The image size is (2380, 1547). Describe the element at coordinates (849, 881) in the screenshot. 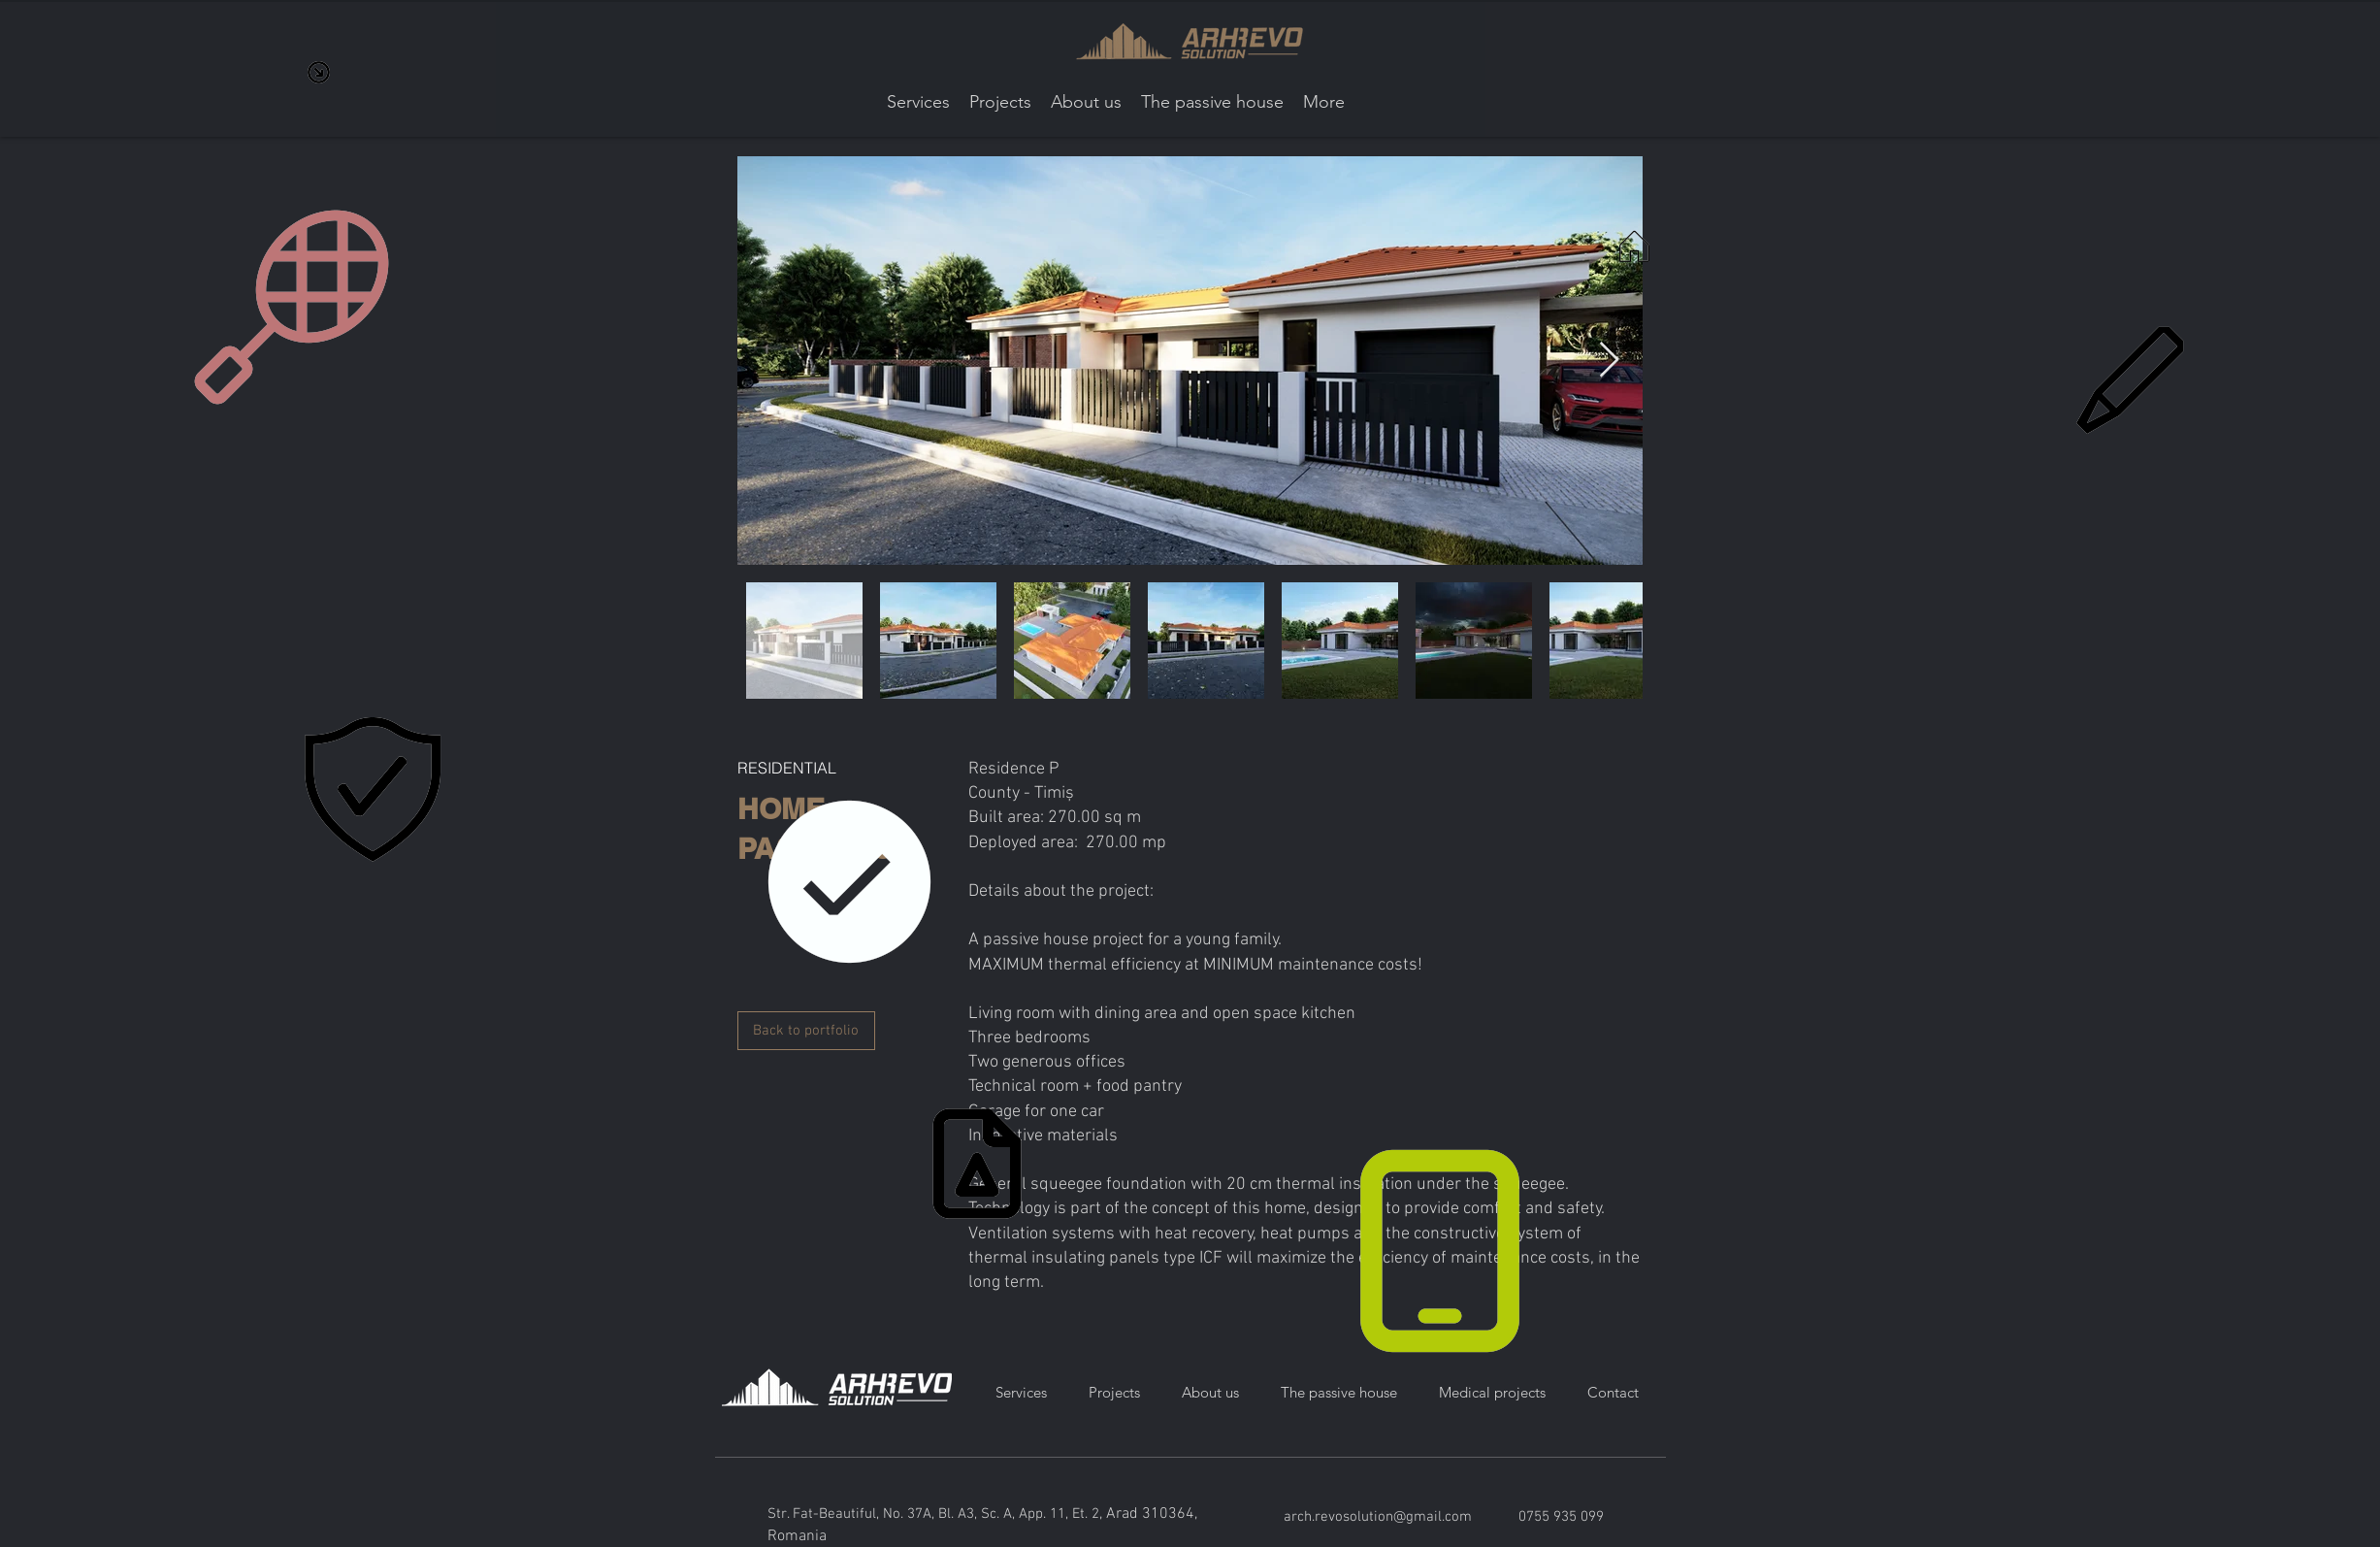

I see `indicates a test or validation has passed` at that location.